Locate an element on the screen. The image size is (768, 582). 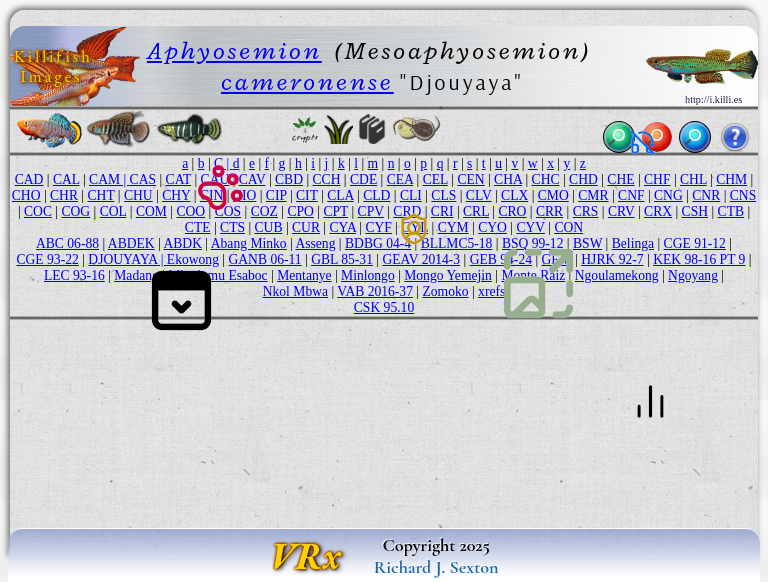
upscale or enhance image resolution is located at coordinates (538, 283).